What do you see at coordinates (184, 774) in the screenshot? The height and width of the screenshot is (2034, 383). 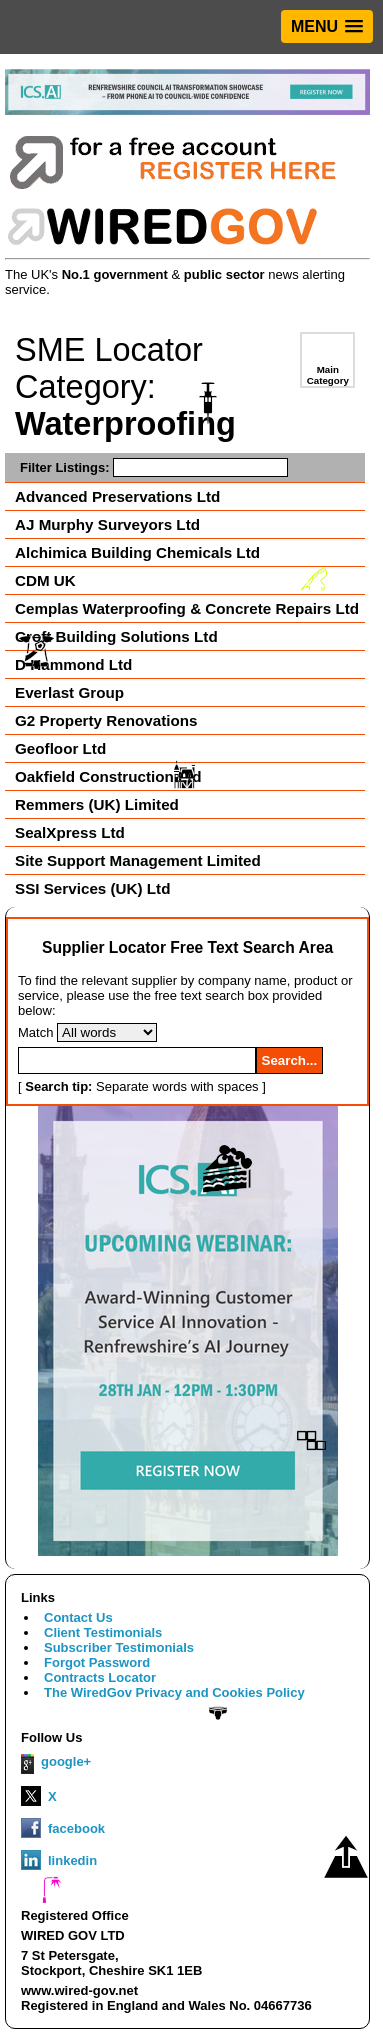 I see `access the village or town area` at bounding box center [184, 774].